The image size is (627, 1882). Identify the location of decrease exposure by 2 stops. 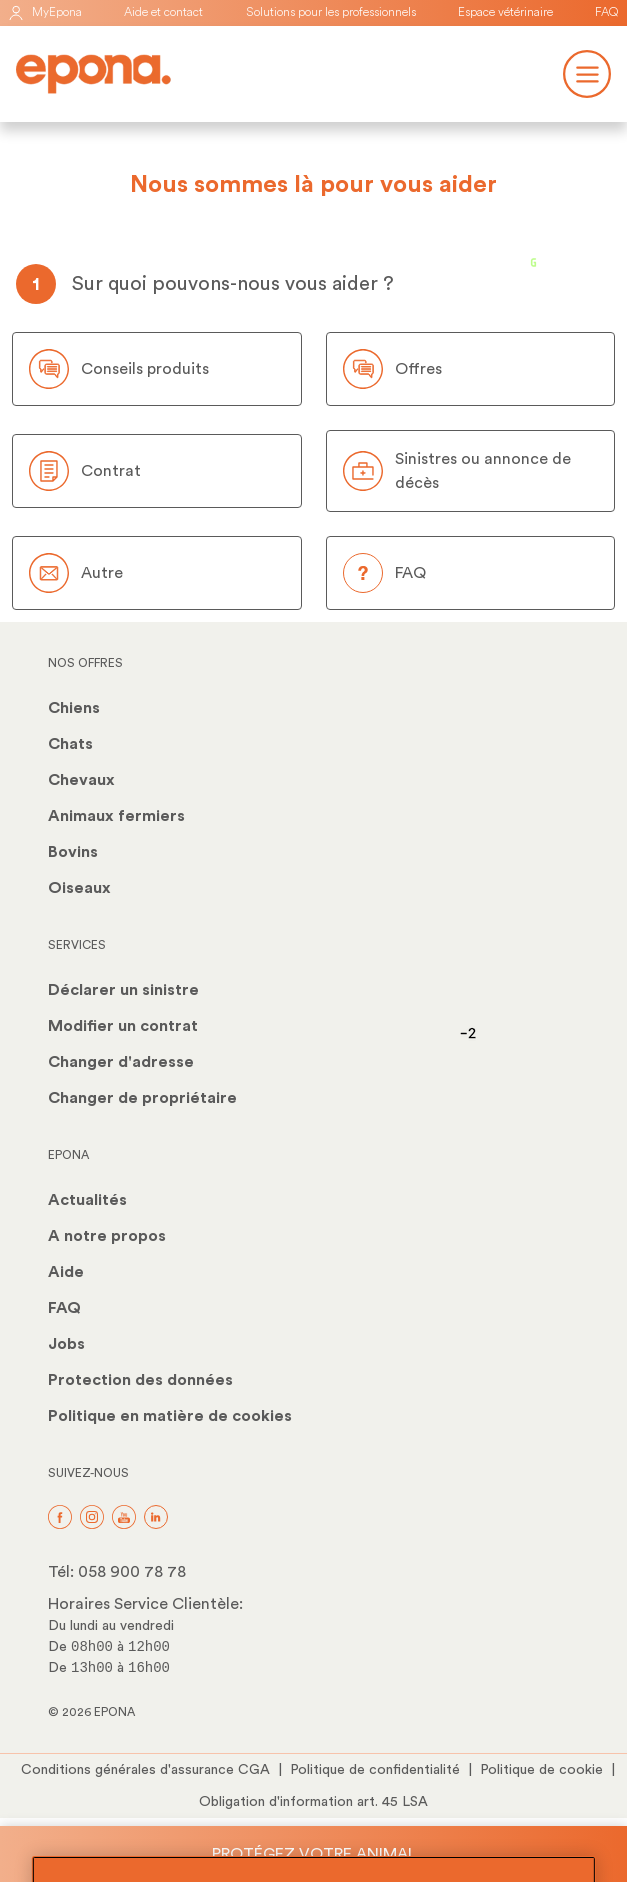
(468, 1033).